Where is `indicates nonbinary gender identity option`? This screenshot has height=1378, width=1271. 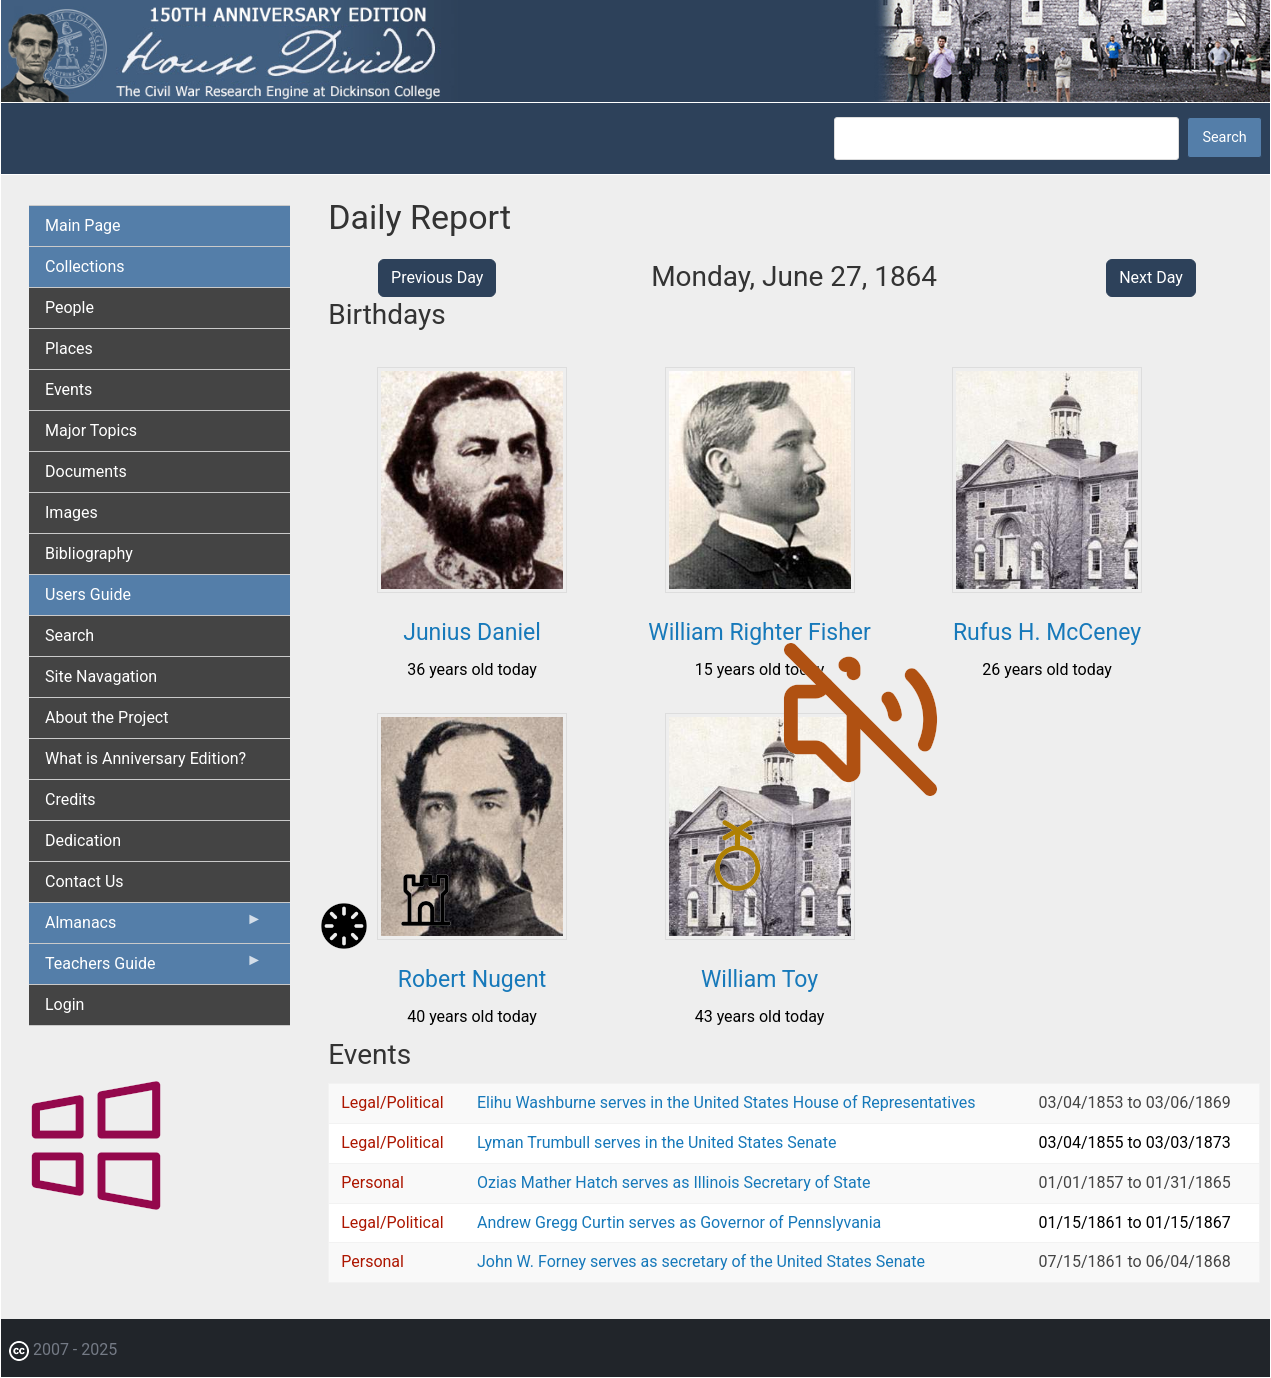 indicates nonbinary gender identity option is located at coordinates (737, 855).